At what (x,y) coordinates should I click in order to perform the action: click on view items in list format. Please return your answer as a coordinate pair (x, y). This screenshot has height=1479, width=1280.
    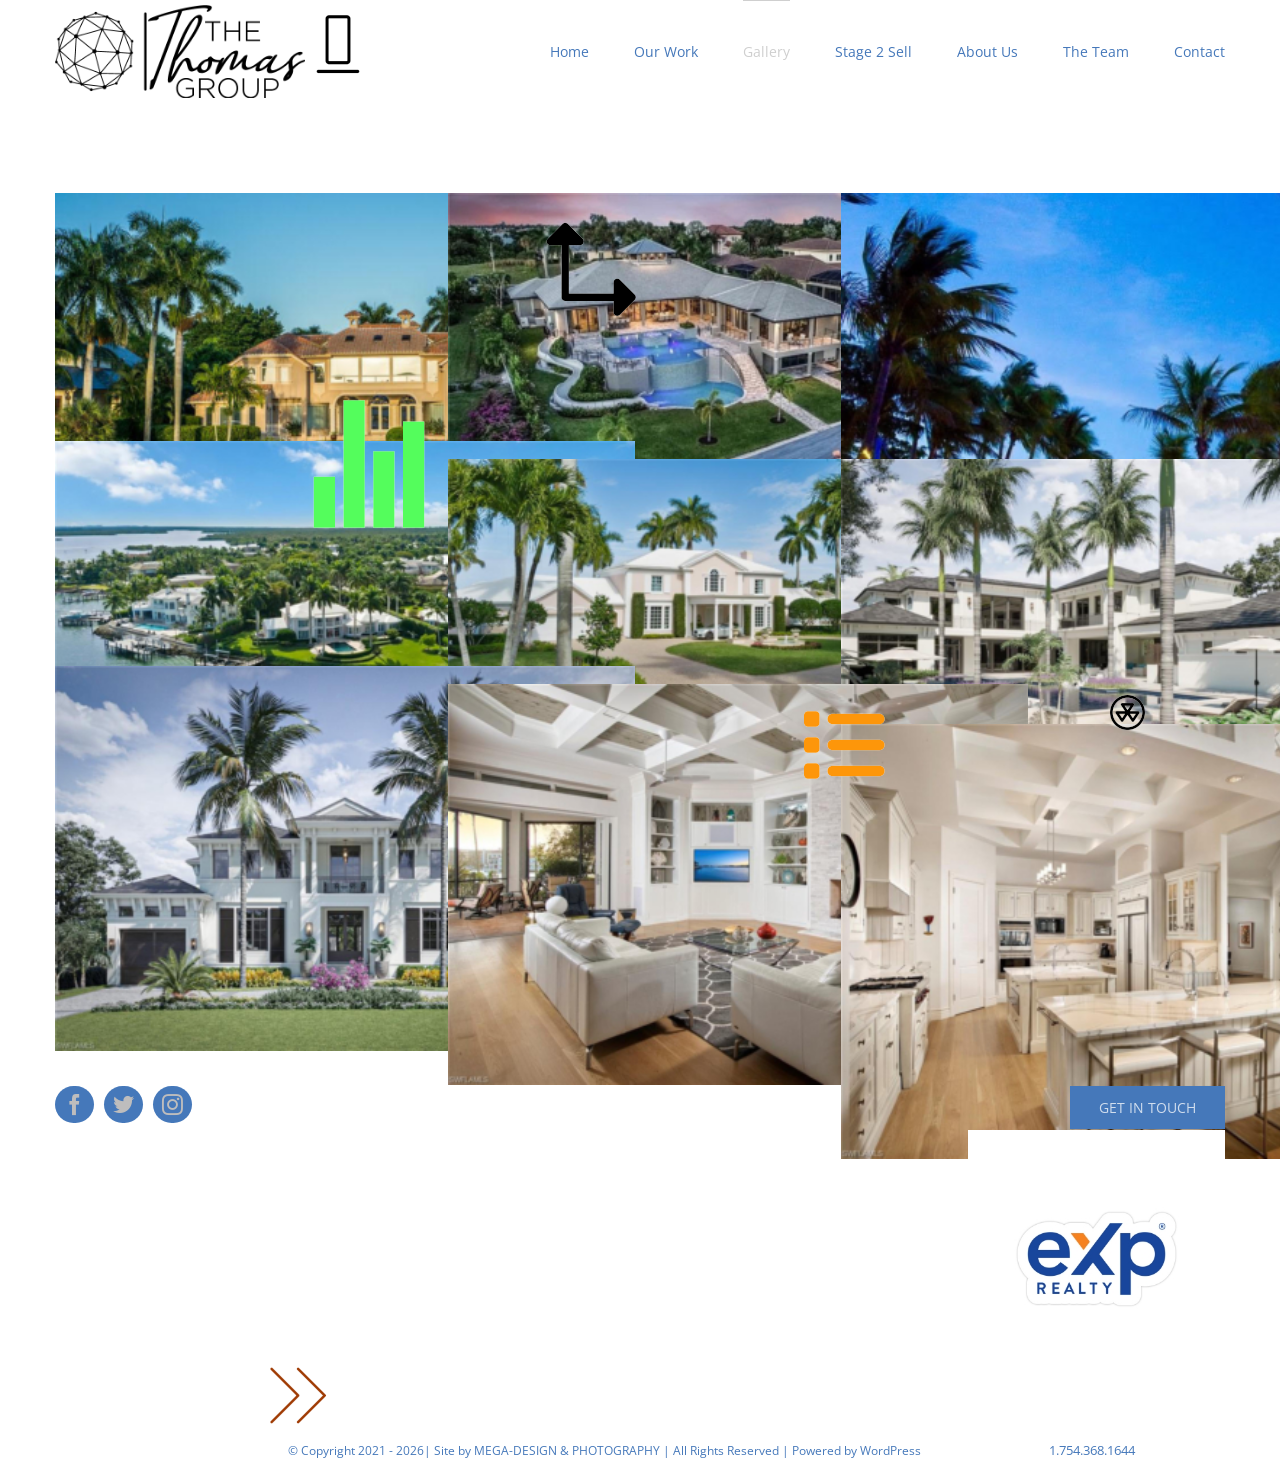
    Looking at the image, I should click on (843, 745).